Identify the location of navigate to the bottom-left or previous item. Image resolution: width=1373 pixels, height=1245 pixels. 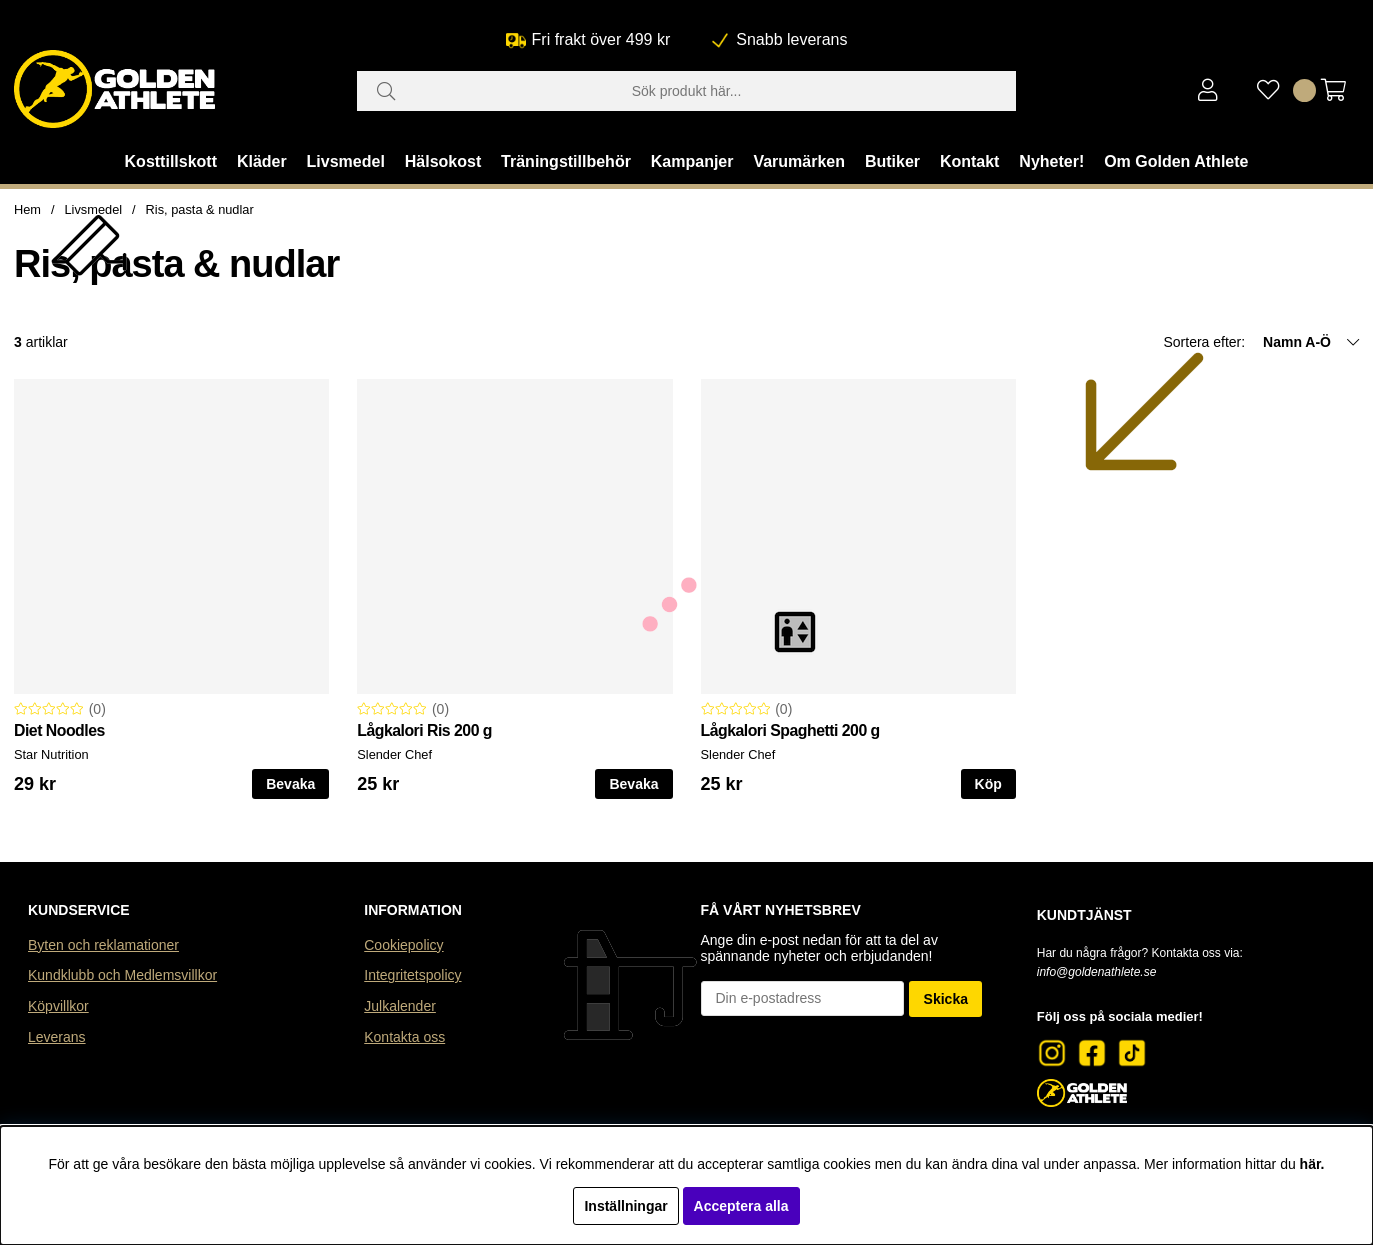
(1144, 411).